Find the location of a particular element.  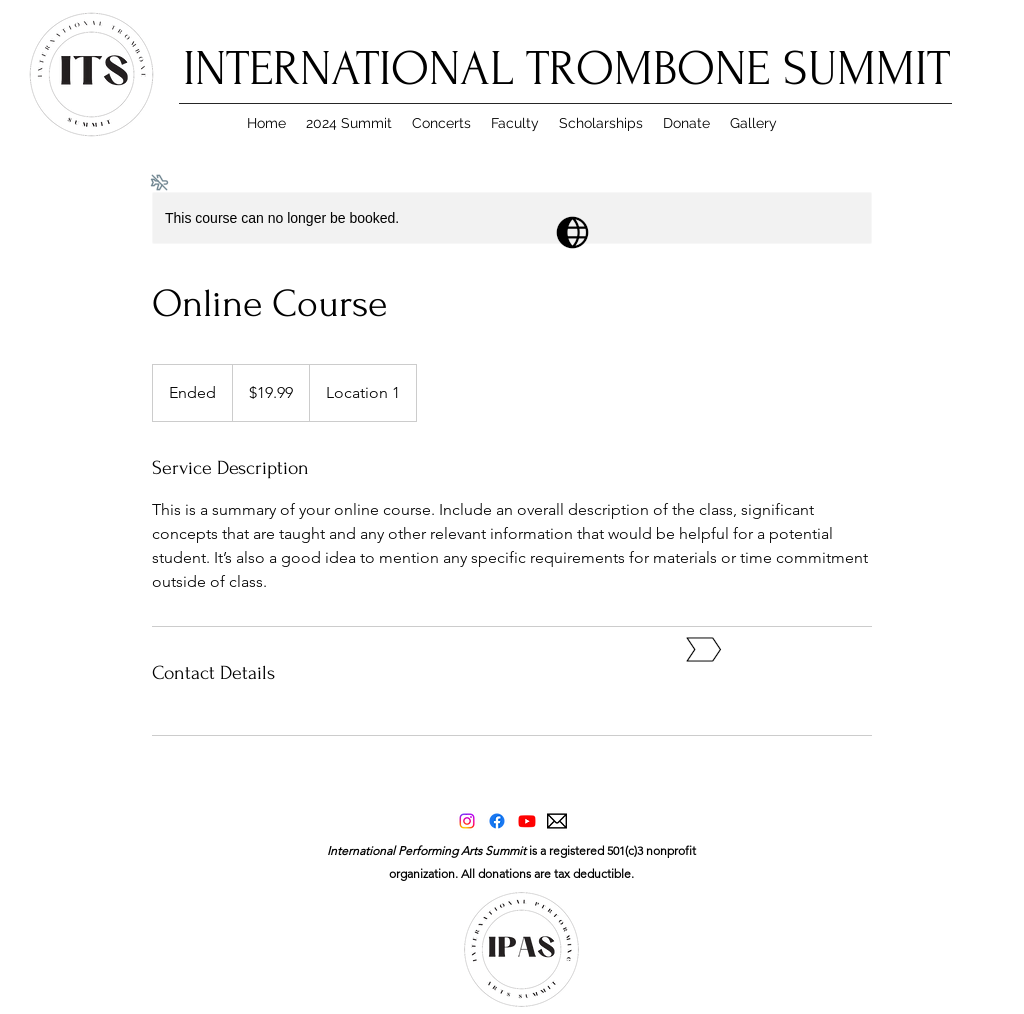

switch to global or worldwide view is located at coordinates (572, 232).